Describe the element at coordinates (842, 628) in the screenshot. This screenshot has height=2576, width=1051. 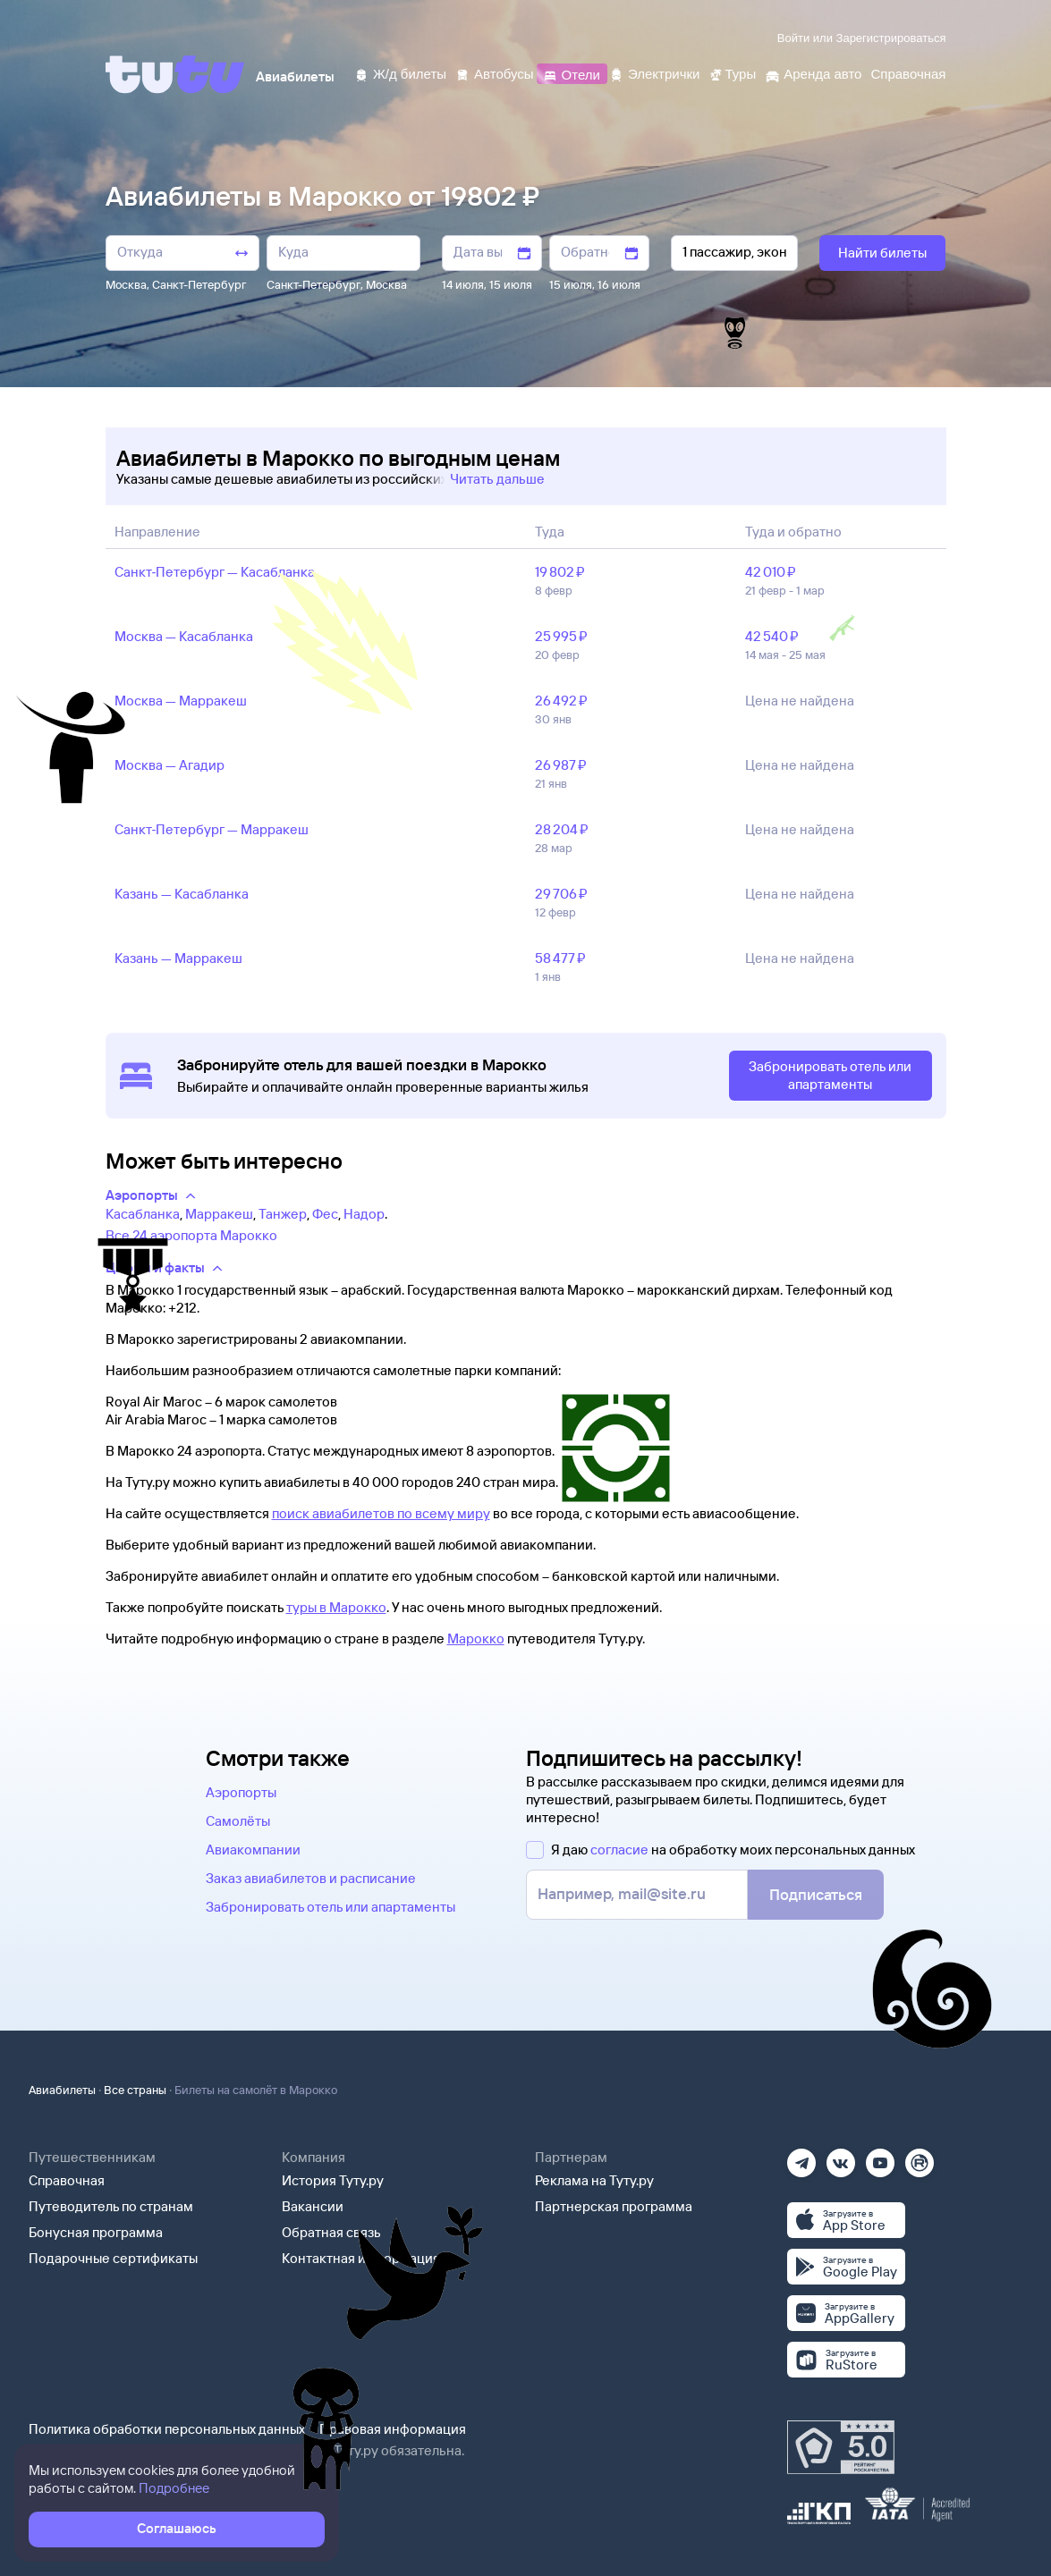
I see `select MP5 submachine gun weapon` at that location.